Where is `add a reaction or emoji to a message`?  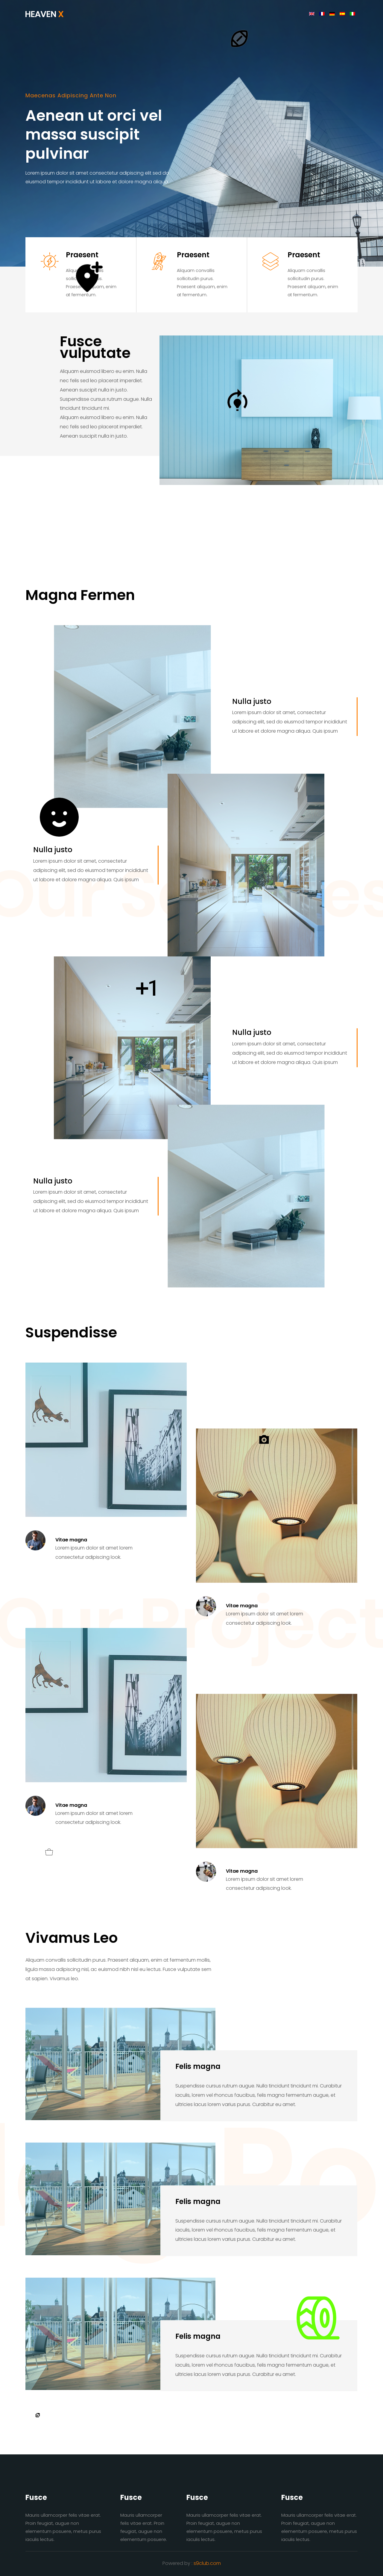
add a reaction or emoji to a message is located at coordinates (59, 817).